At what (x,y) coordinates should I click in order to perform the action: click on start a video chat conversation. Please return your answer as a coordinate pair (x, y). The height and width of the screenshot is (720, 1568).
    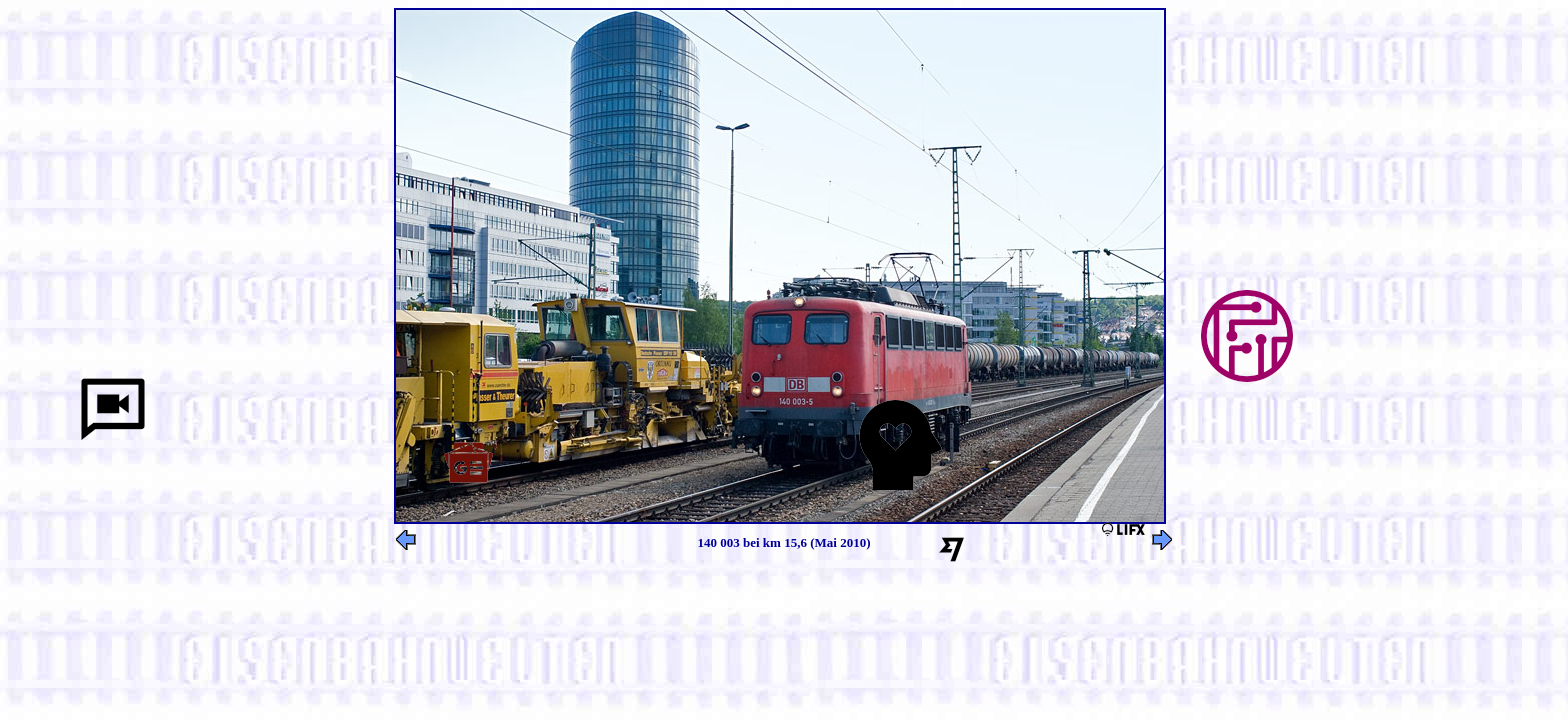
    Looking at the image, I should click on (113, 407).